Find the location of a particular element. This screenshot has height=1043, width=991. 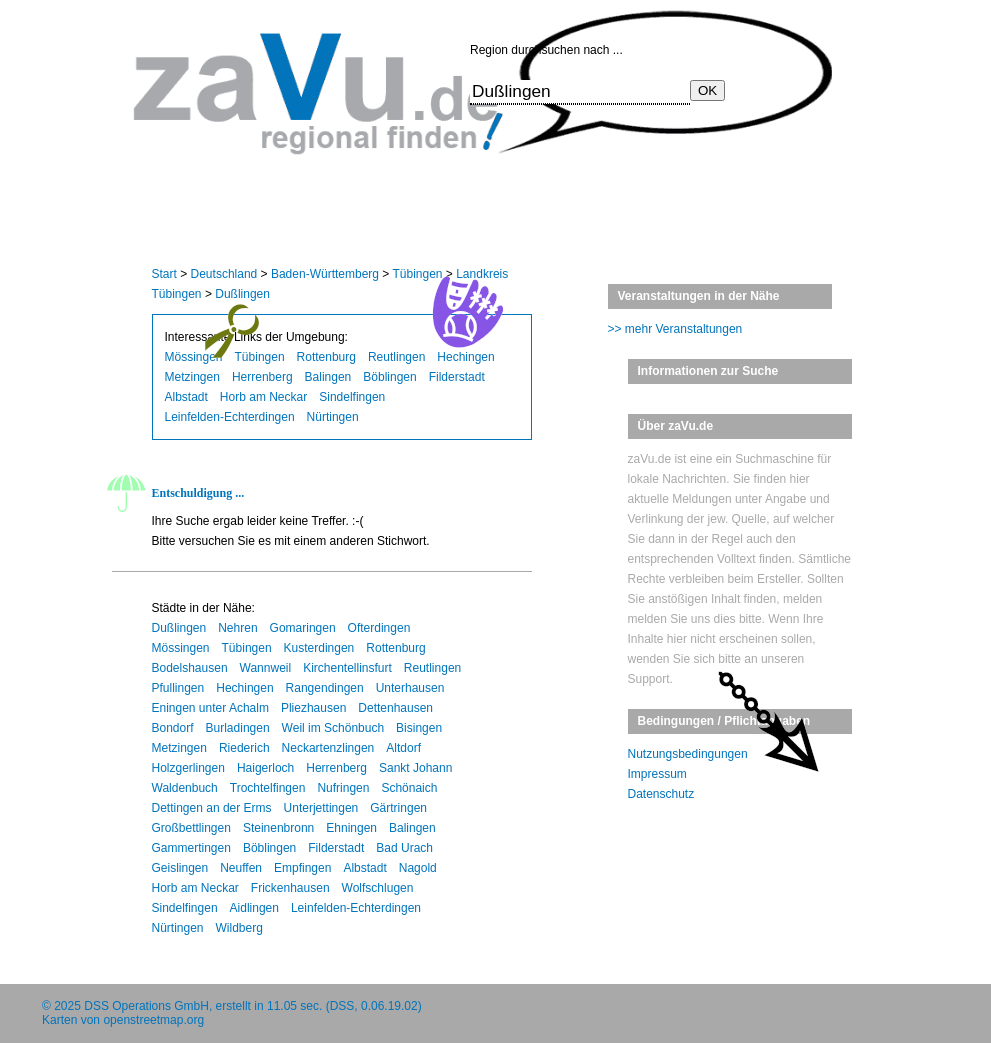

equip harpoon weapon or grappling tool is located at coordinates (768, 721).